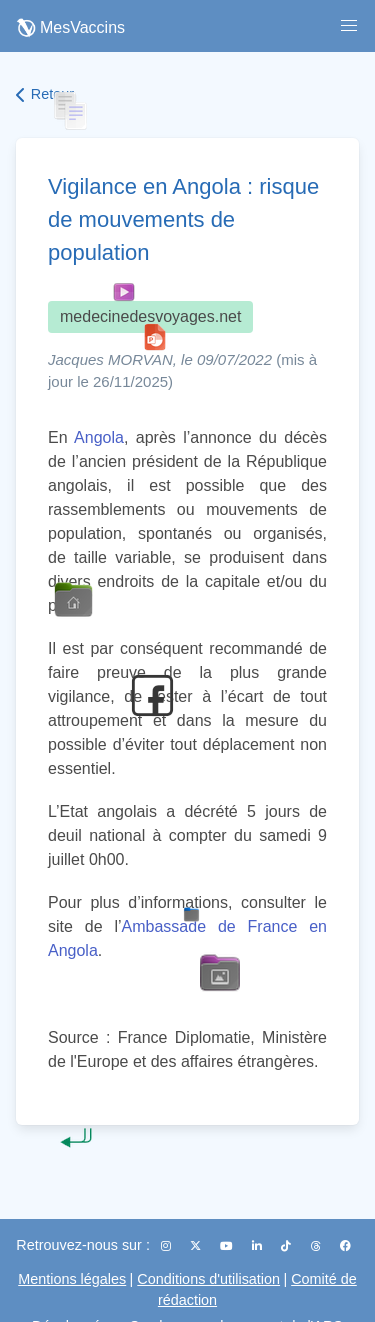 This screenshot has width=375, height=1322. What do you see at coordinates (191, 914) in the screenshot?
I see `open a folder to view its contents` at bounding box center [191, 914].